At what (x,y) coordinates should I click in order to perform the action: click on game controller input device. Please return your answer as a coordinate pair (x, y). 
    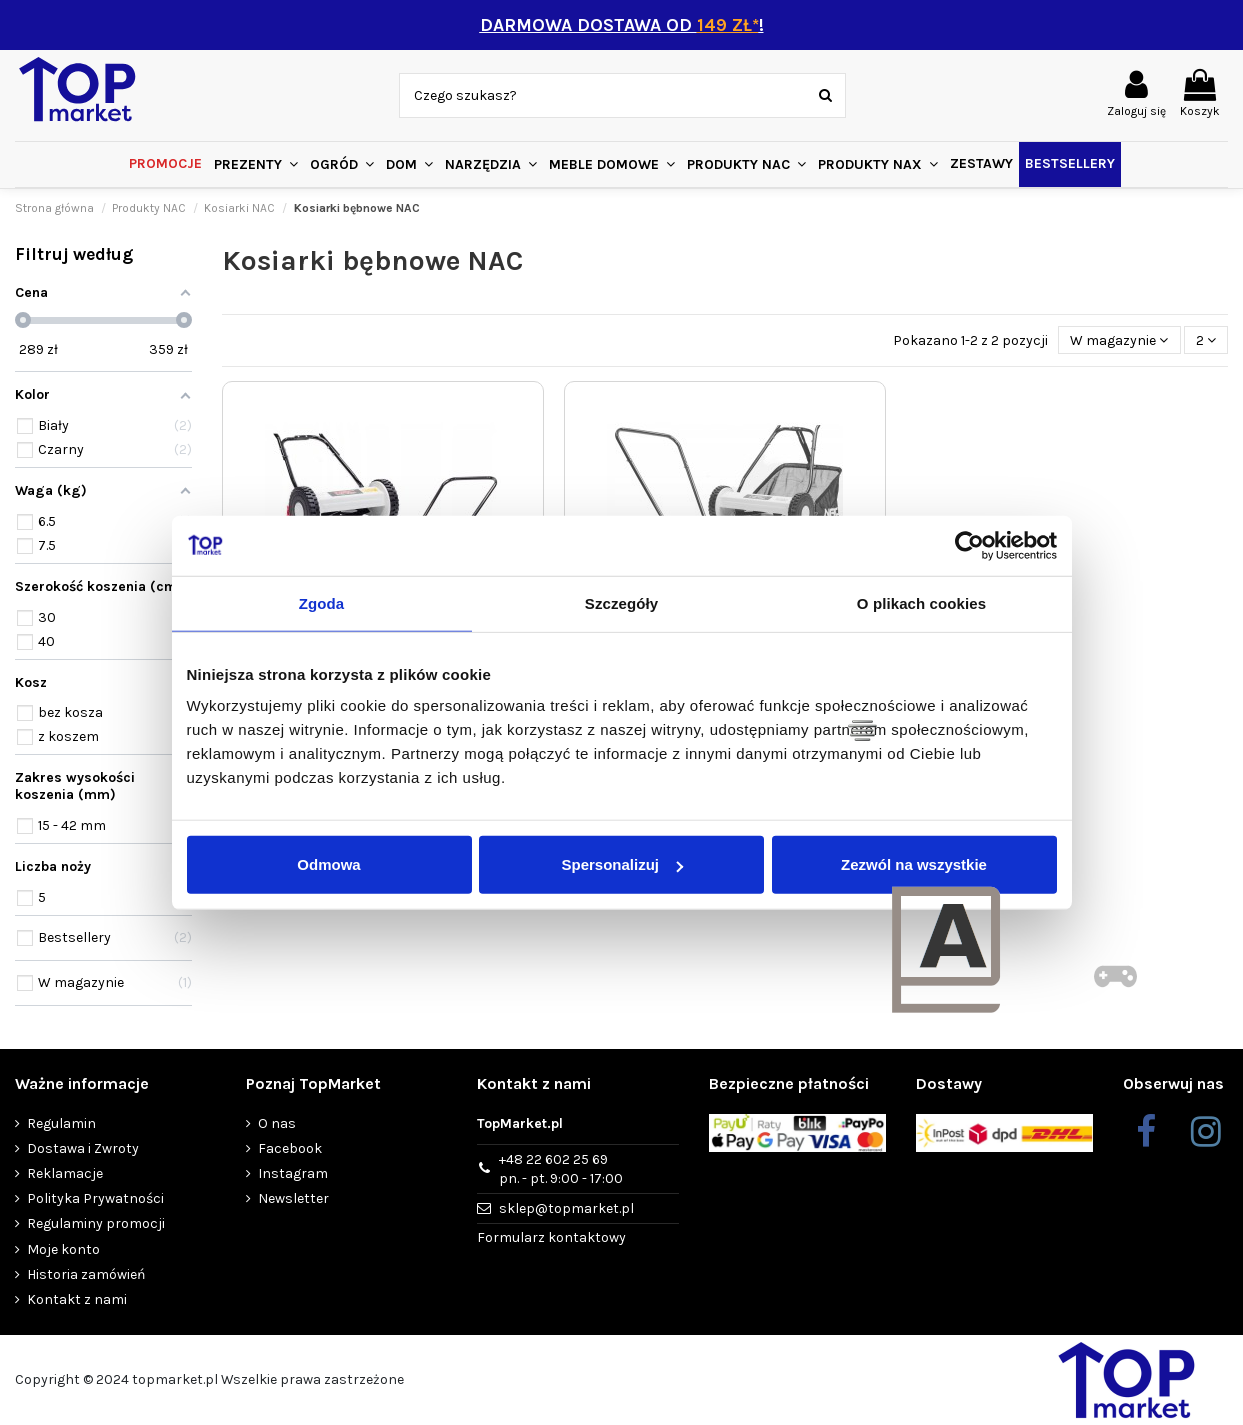
    Looking at the image, I should click on (1115, 976).